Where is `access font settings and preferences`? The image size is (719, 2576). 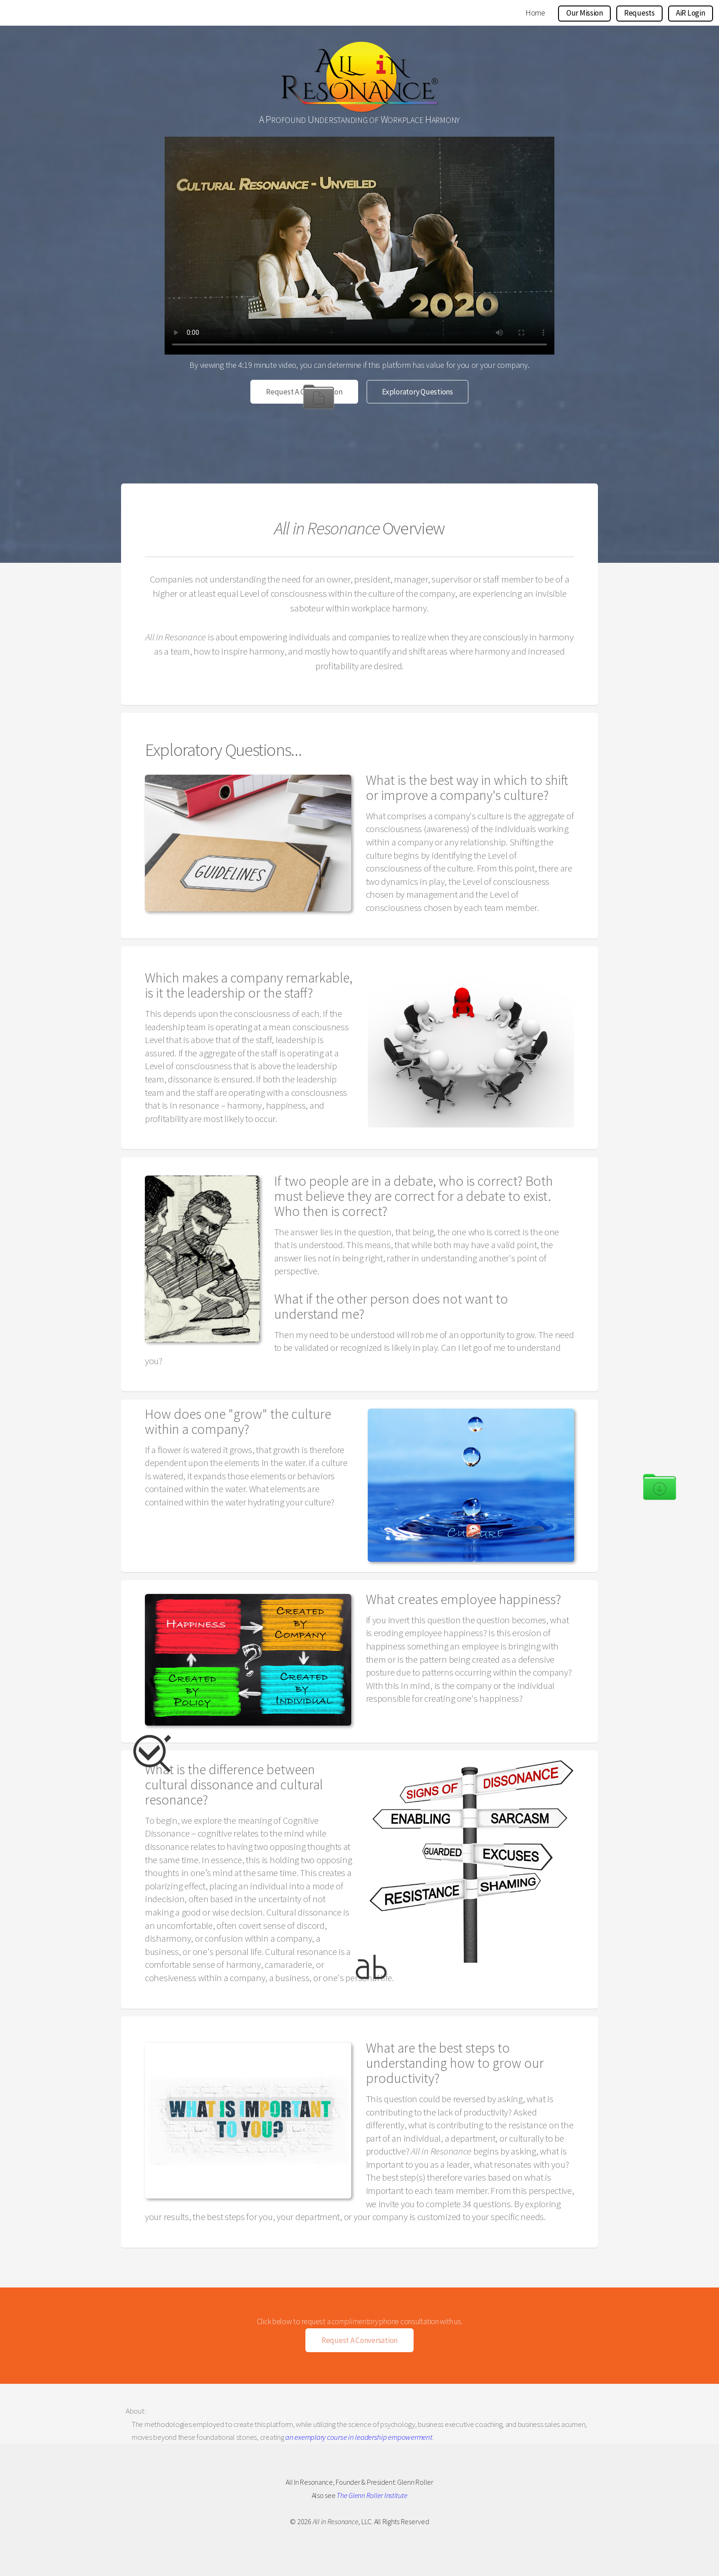 access font settings and preferences is located at coordinates (371, 1968).